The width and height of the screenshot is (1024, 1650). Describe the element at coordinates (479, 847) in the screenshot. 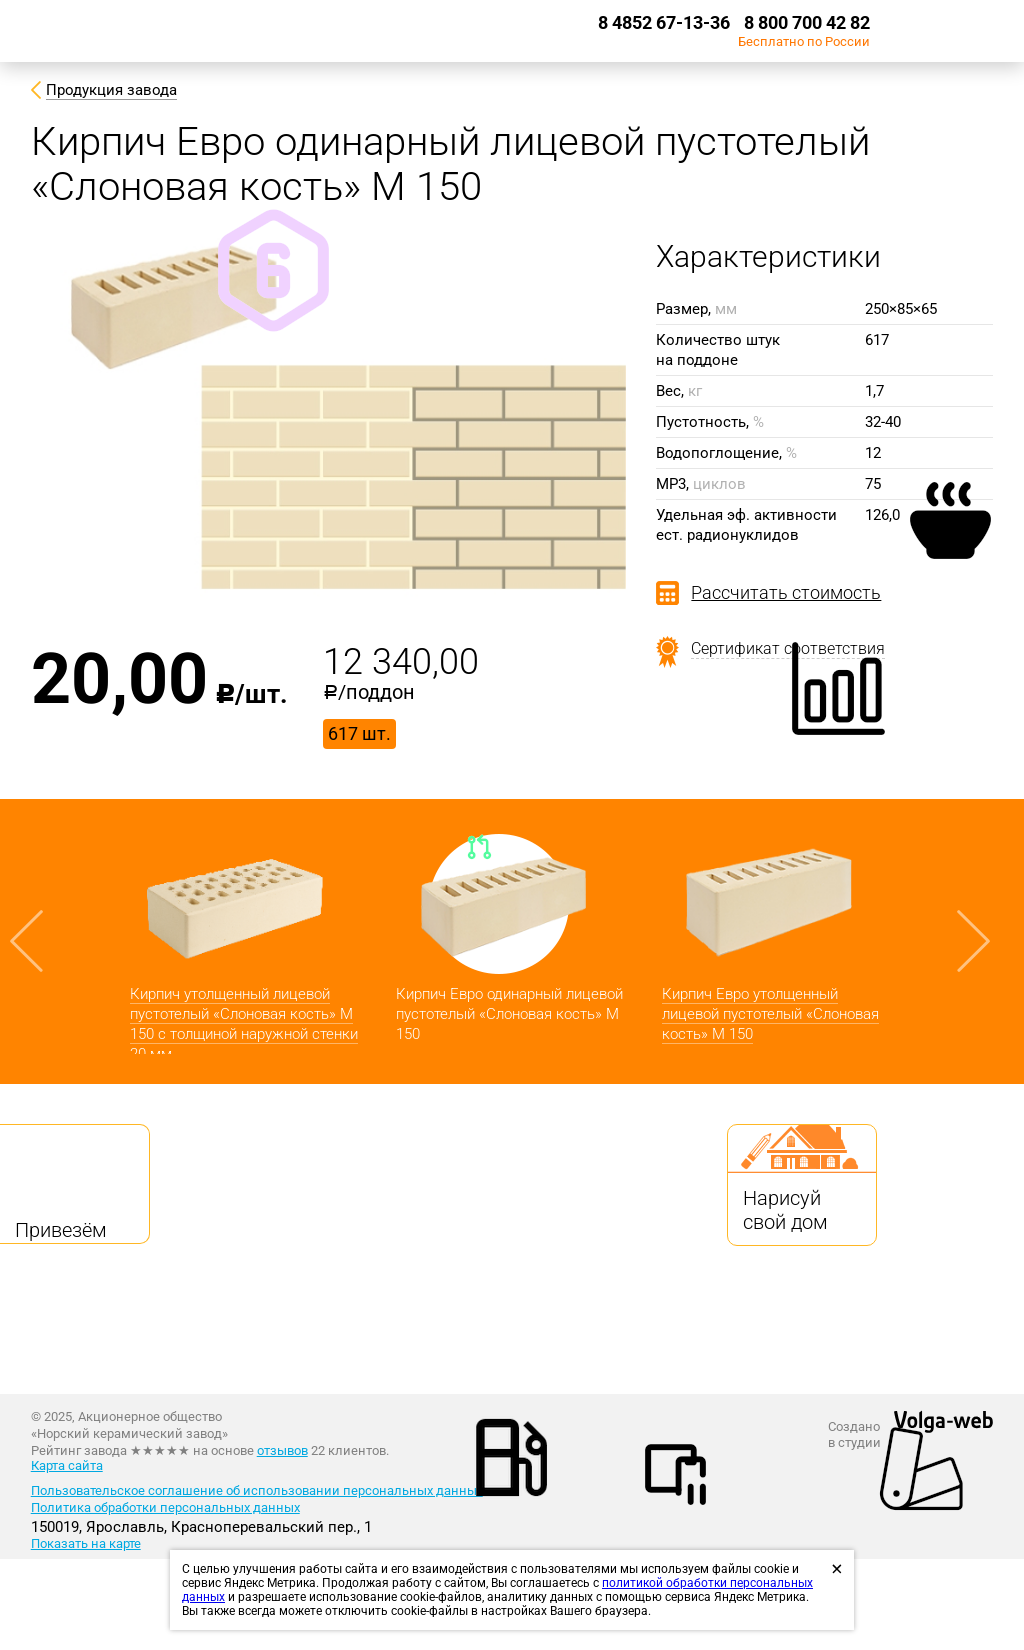

I see `create a new pull request` at that location.